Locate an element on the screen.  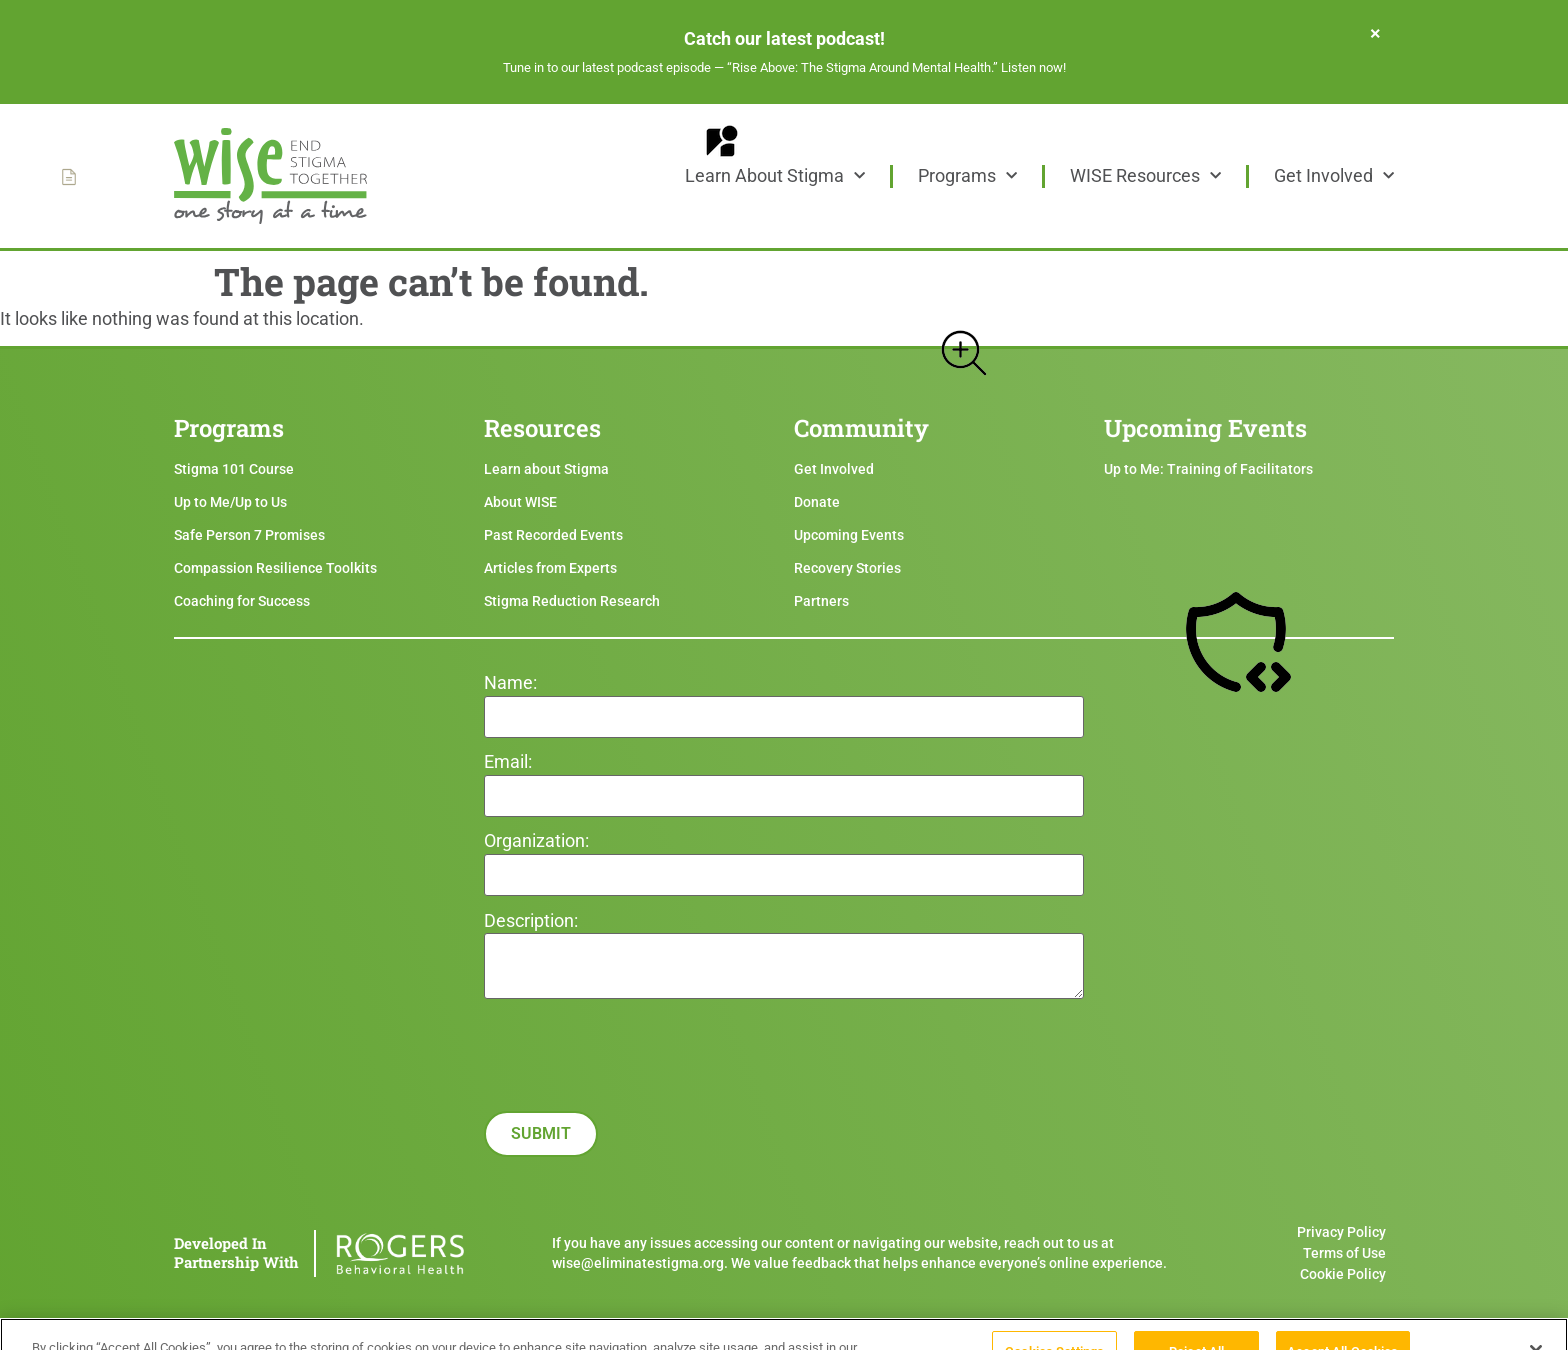
view document or text file is located at coordinates (69, 177).